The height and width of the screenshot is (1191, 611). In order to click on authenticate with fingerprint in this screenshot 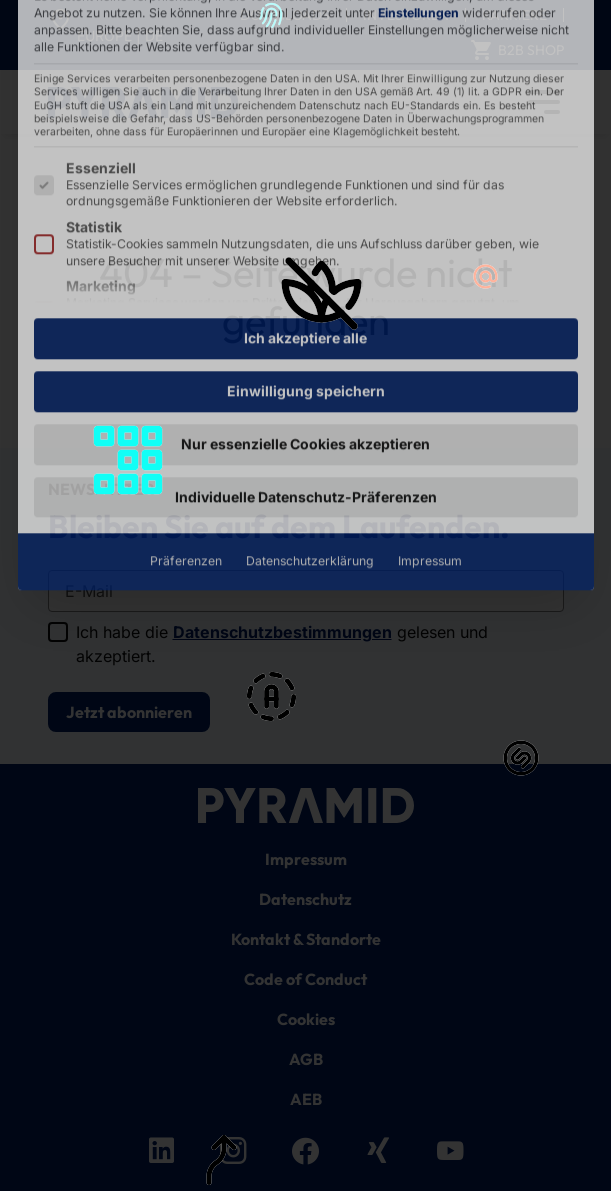, I will do `click(271, 15)`.